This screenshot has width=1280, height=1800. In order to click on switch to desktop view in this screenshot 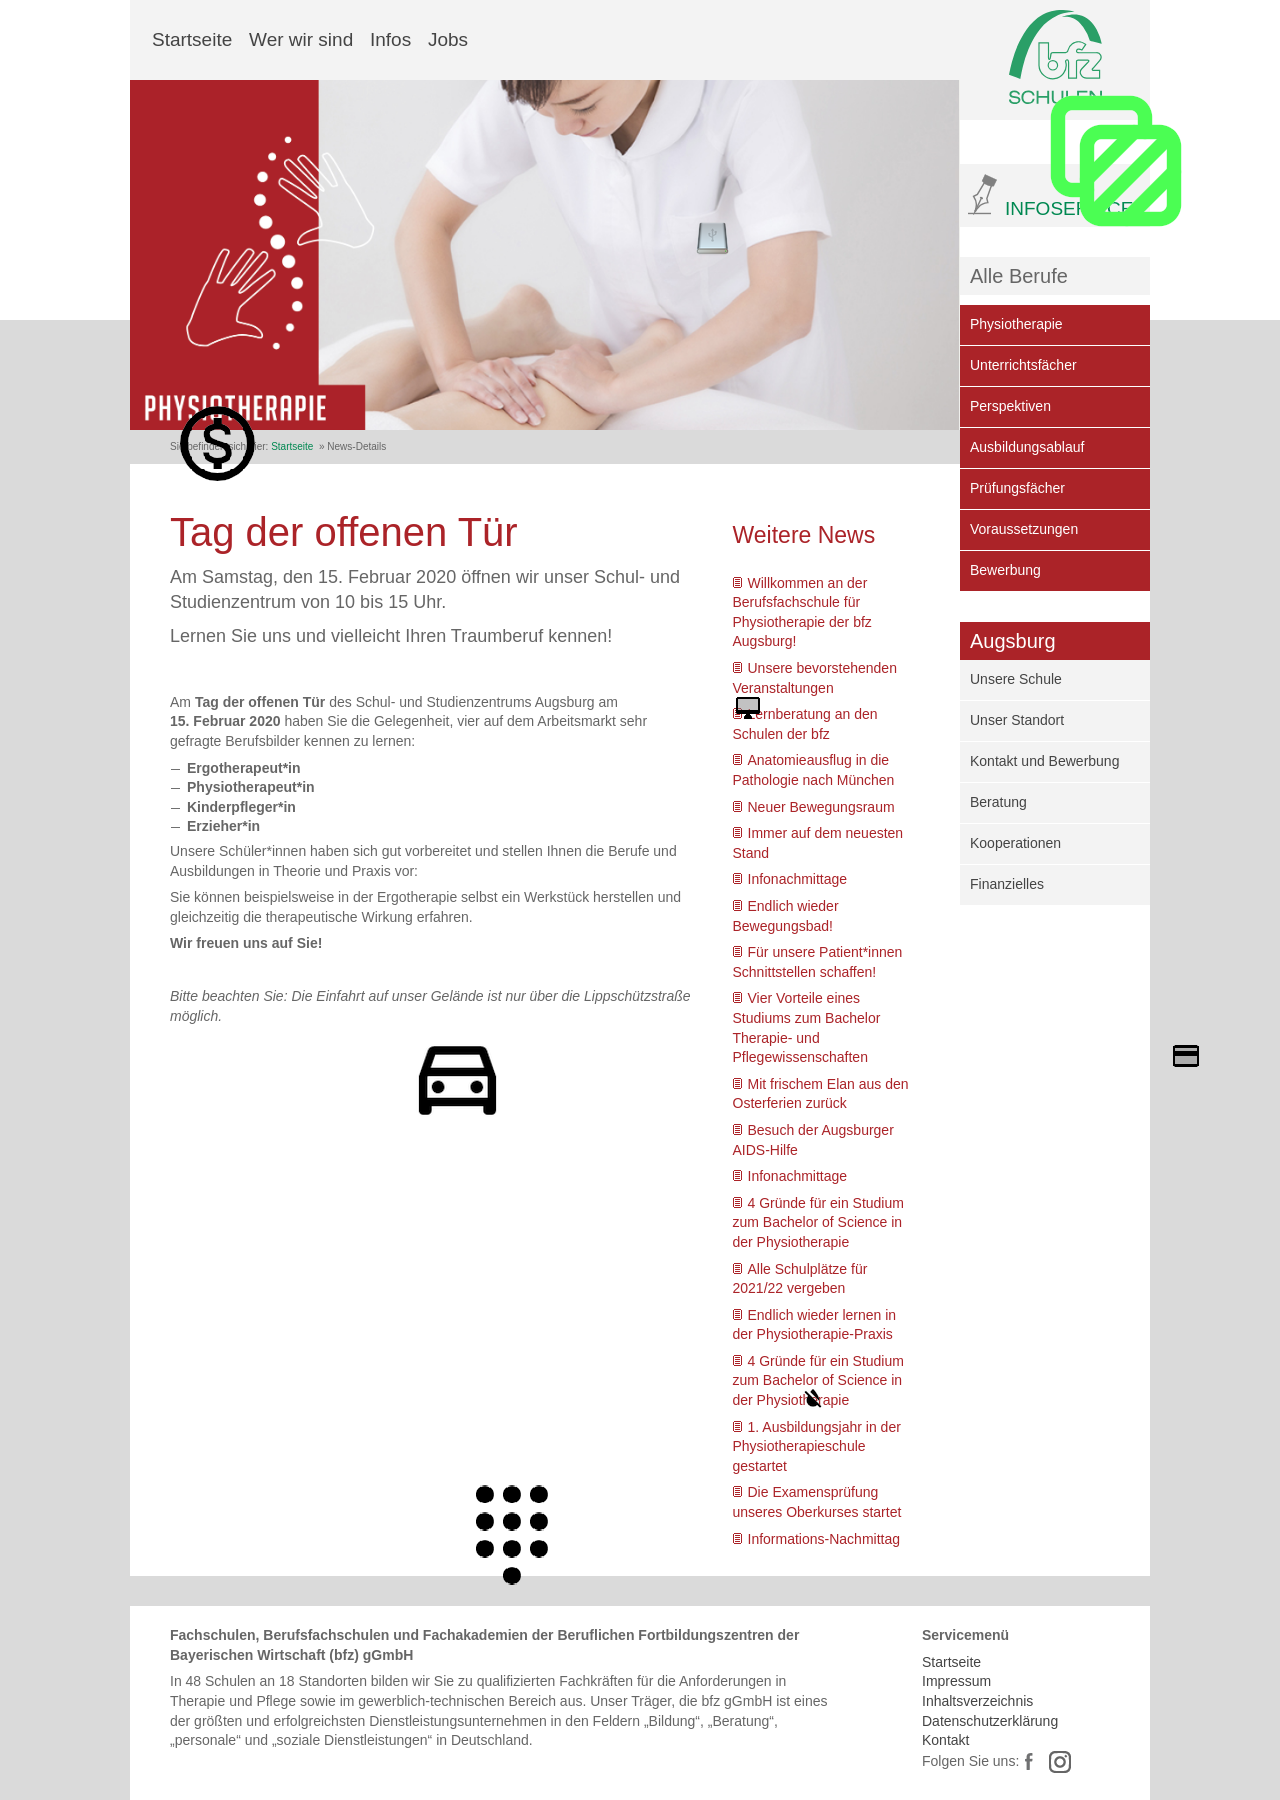, I will do `click(748, 708)`.